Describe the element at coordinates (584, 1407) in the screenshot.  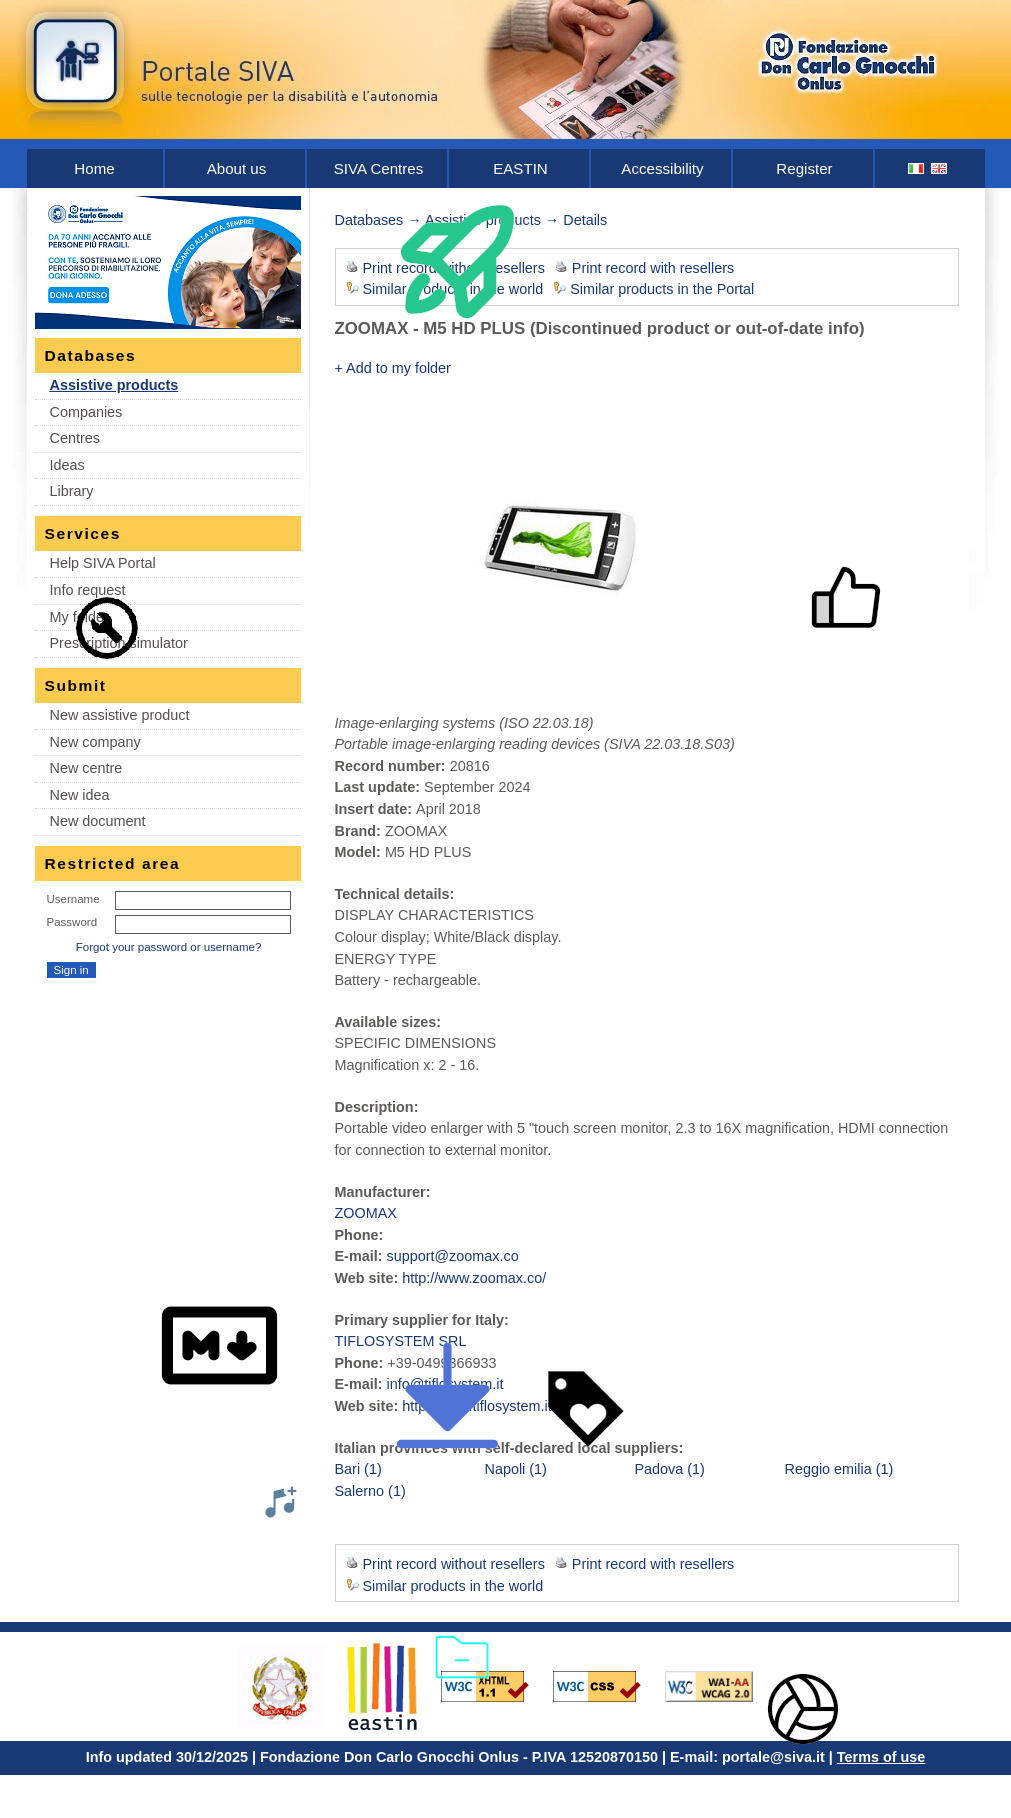
I see `view loyalty rewards or points` at that location.